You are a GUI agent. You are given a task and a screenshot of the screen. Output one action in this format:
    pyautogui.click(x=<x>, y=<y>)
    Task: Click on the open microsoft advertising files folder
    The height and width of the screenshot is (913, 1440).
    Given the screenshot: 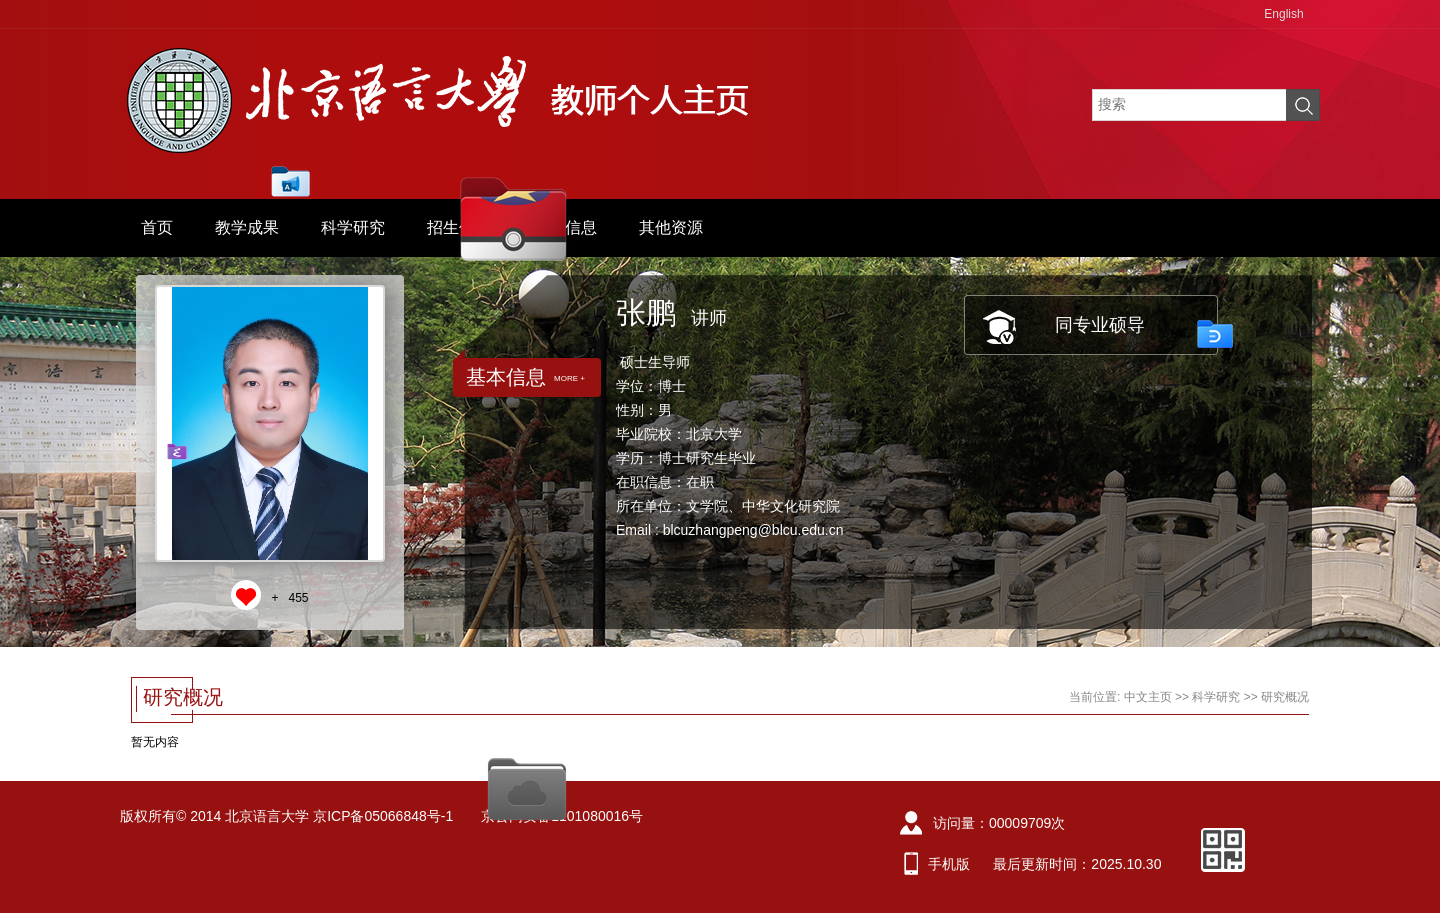 What is the action you would take?
    pyautogui.click(x=290, y=182)
    